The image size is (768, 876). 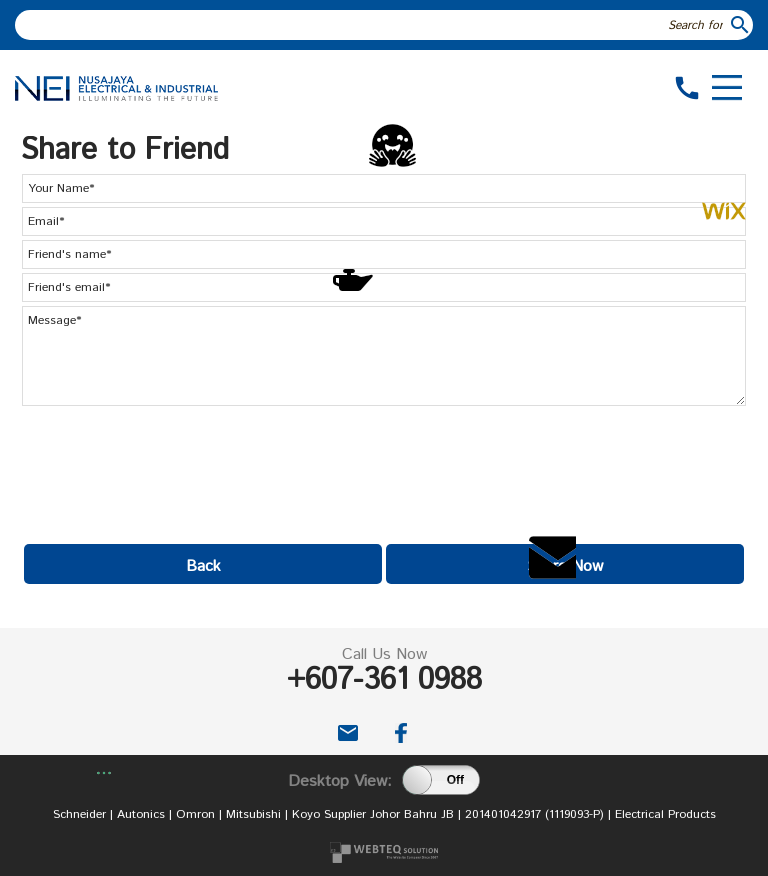 I want to click on mailbox.org email service logo, so click(x=552, y=557).